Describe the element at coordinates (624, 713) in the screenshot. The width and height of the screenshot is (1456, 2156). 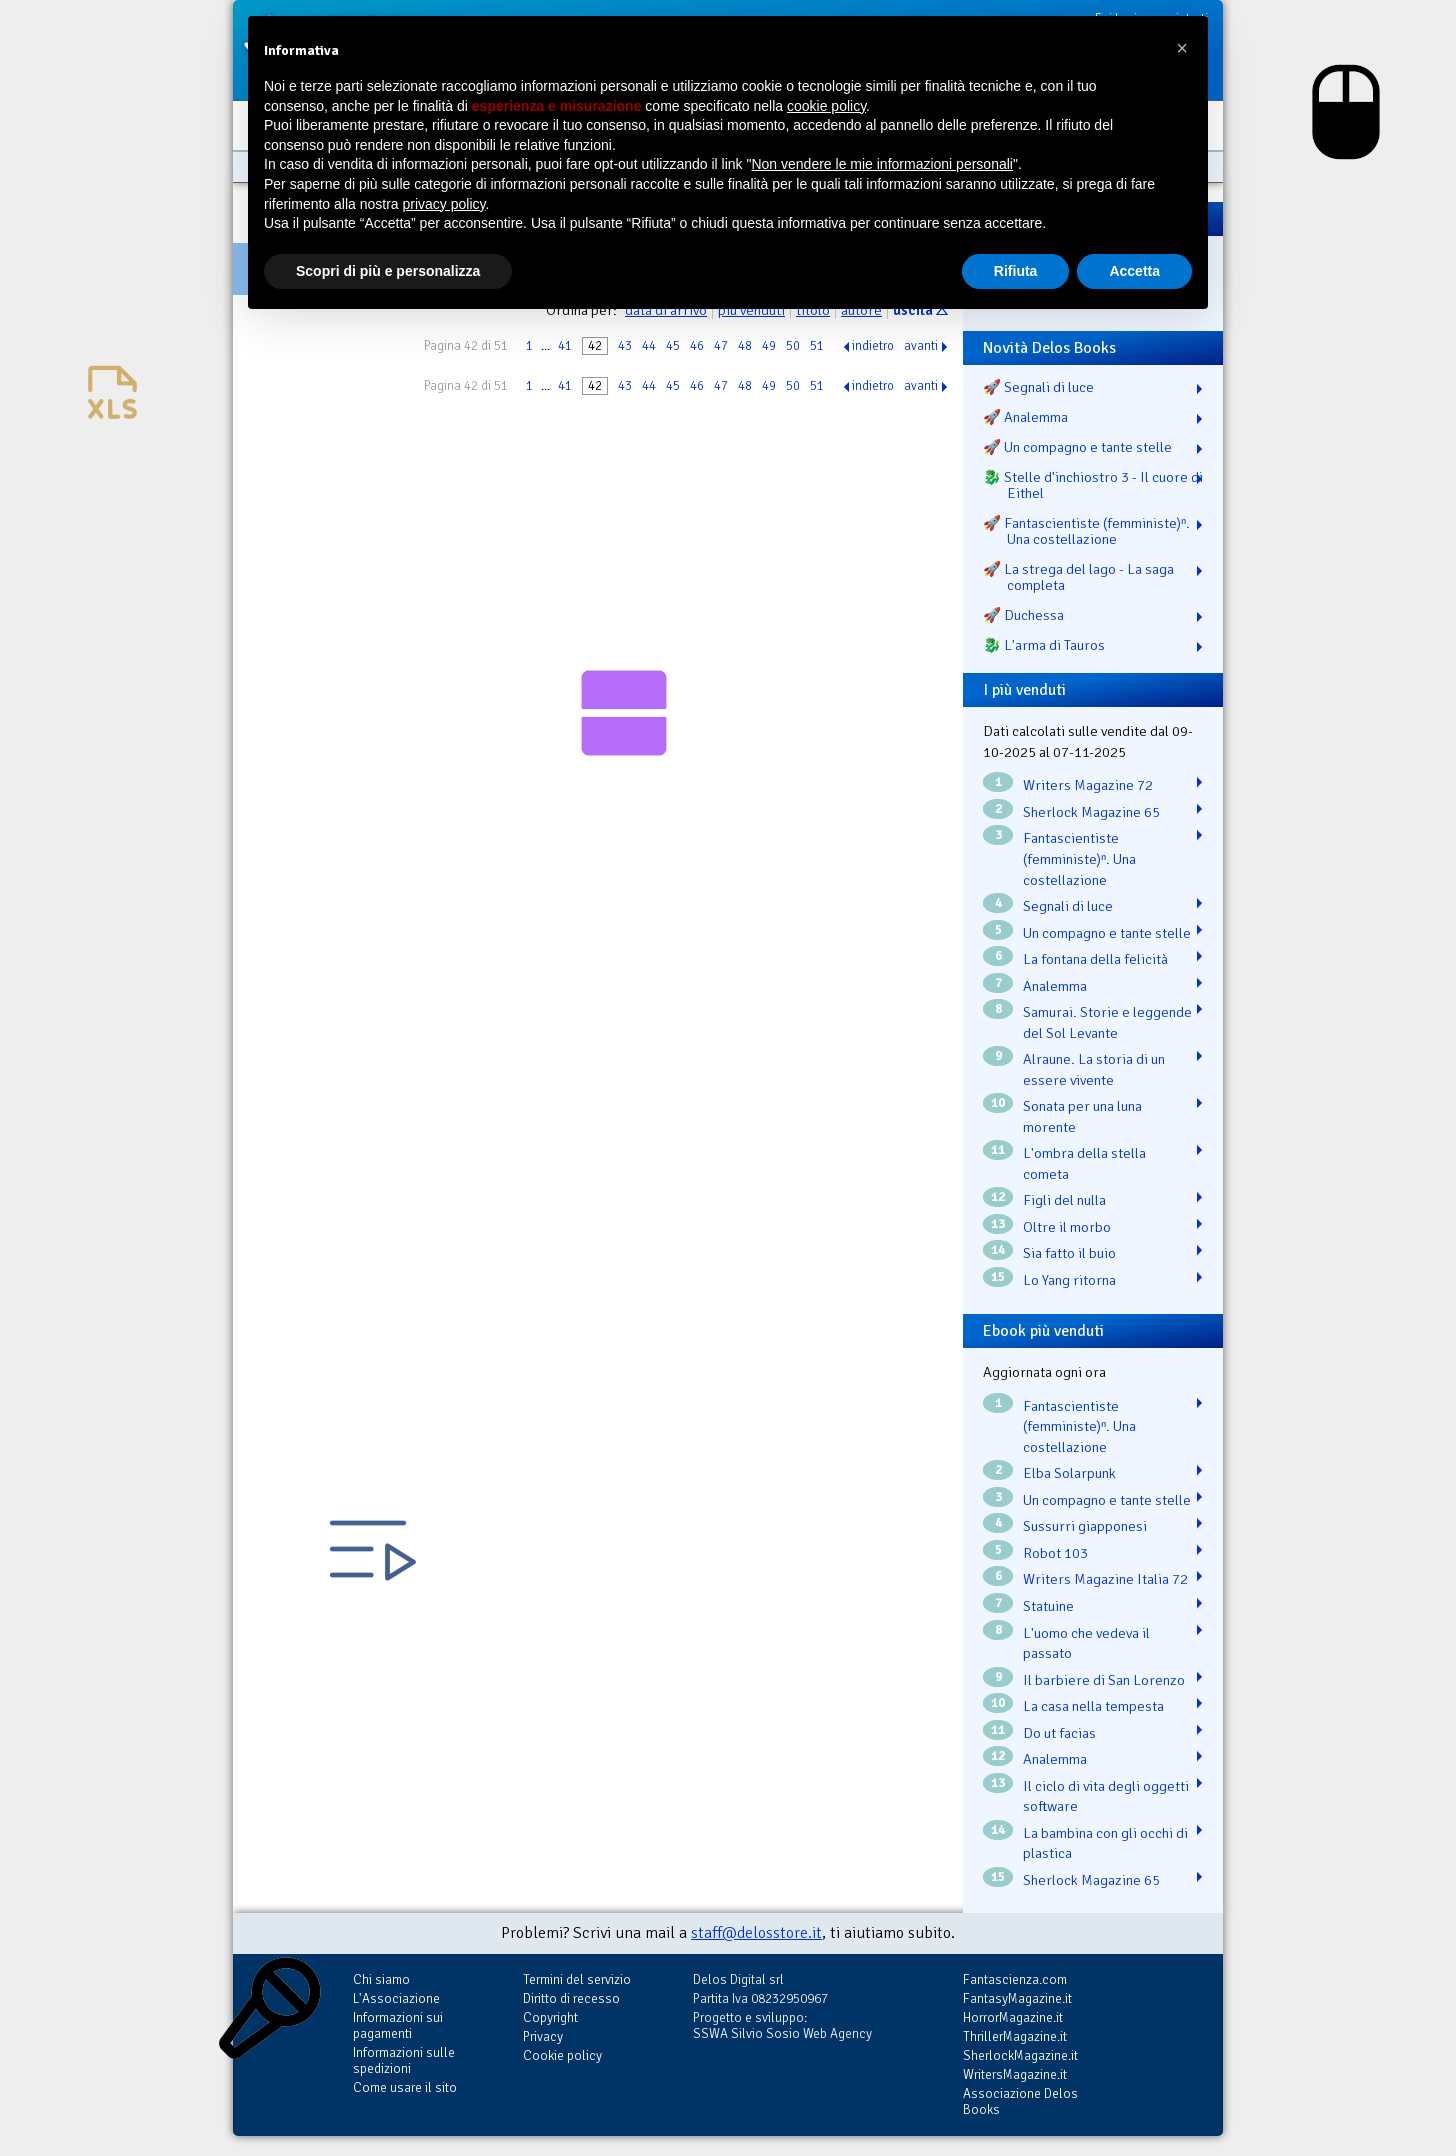
I see `split view horizontally` at that location.